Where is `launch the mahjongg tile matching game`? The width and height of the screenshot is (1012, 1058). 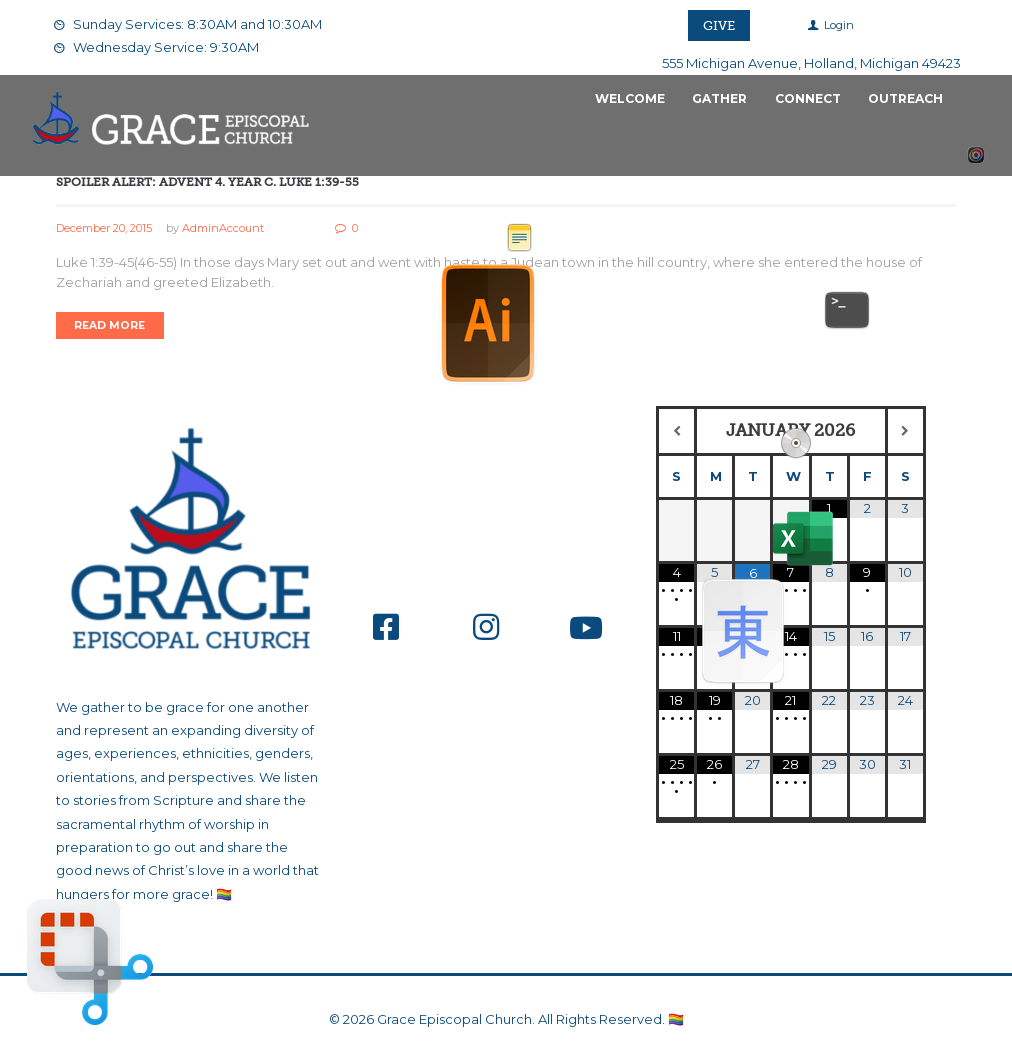 launch the mahjongg tile matching game is located at coordinates (743, 631).